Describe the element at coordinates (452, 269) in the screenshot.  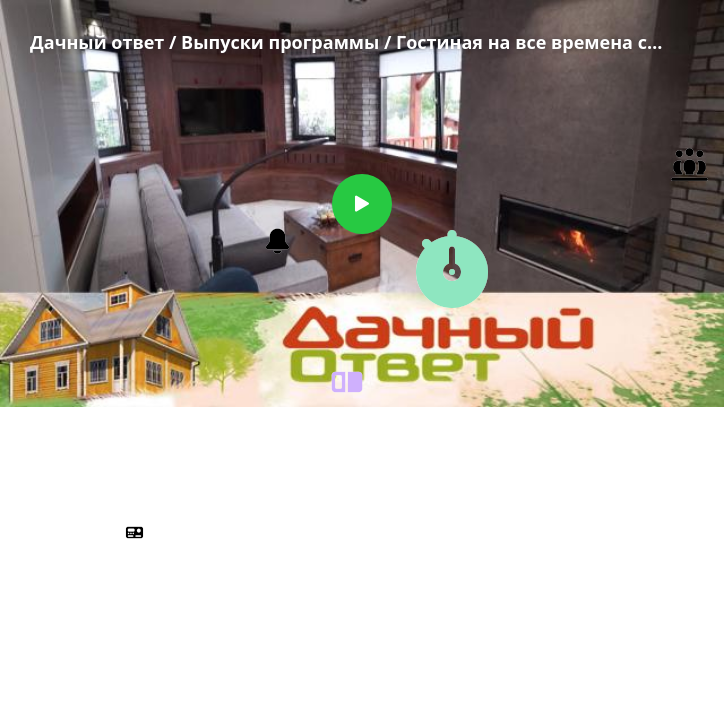
I see `start or stop a timer` at that location.